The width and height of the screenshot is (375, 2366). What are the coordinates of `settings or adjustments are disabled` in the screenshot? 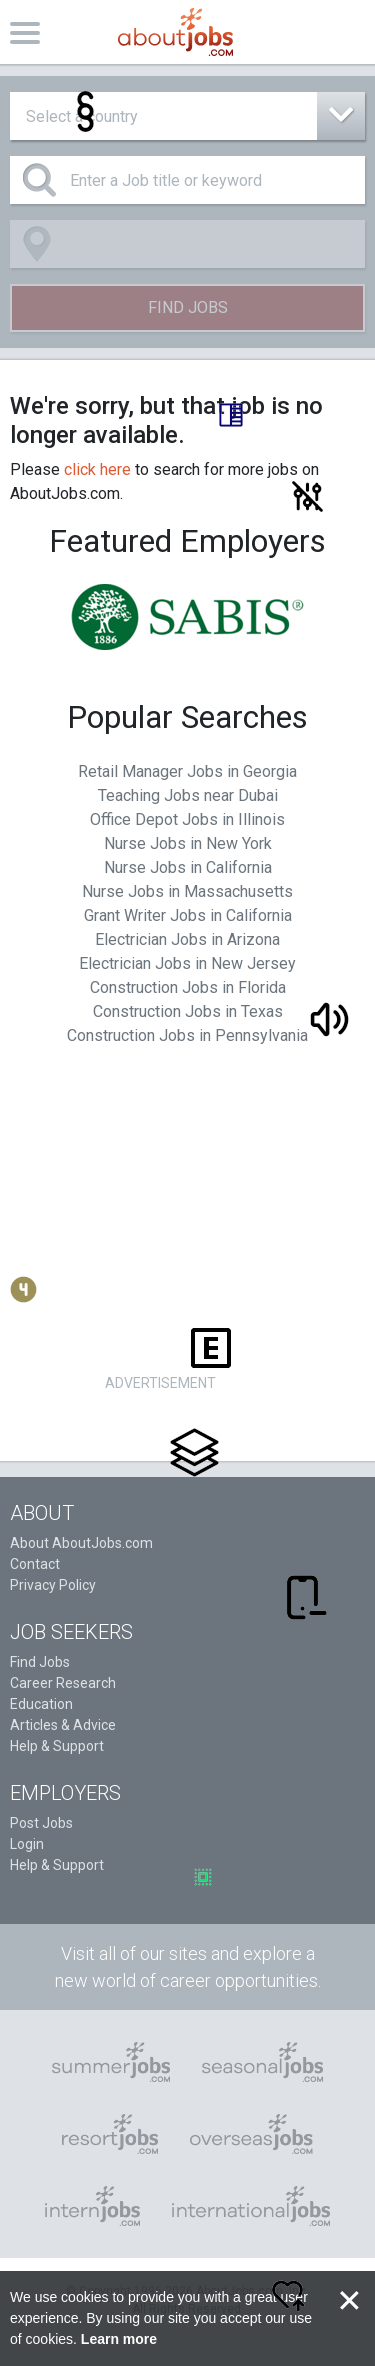 It's located at (307, 496).